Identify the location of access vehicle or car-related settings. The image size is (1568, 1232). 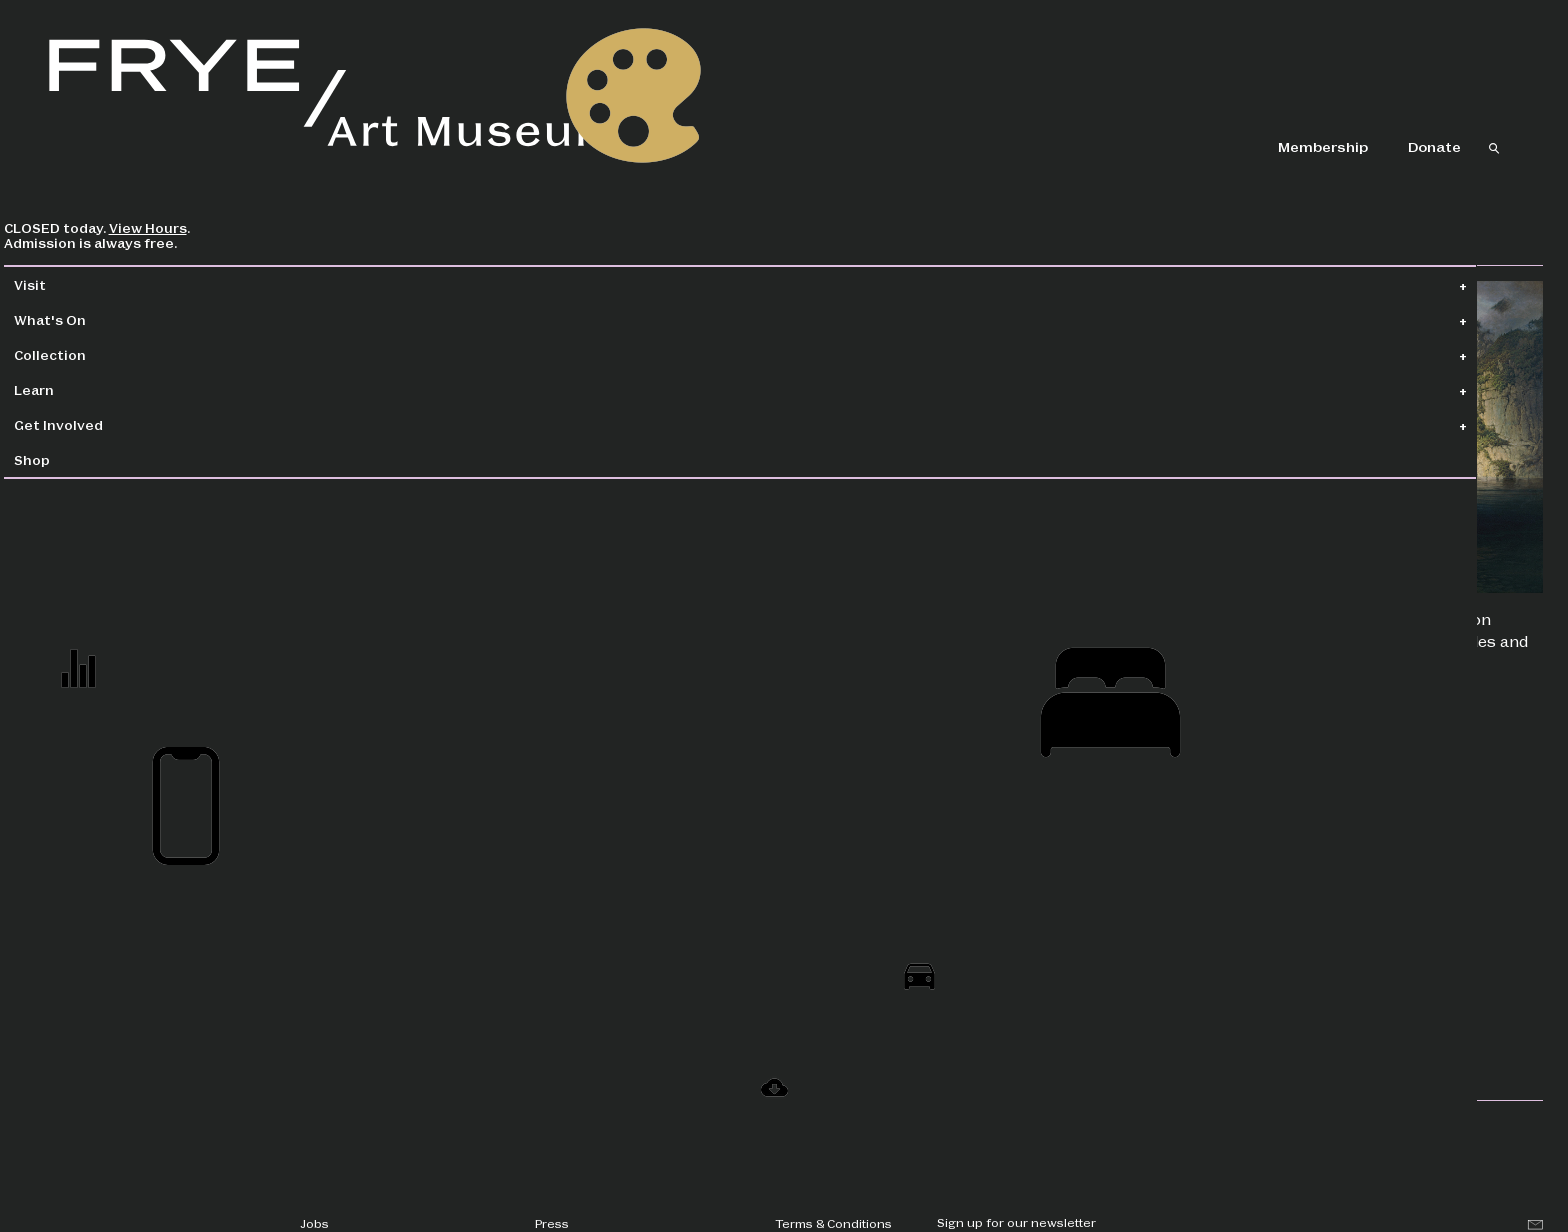
(919, 976).